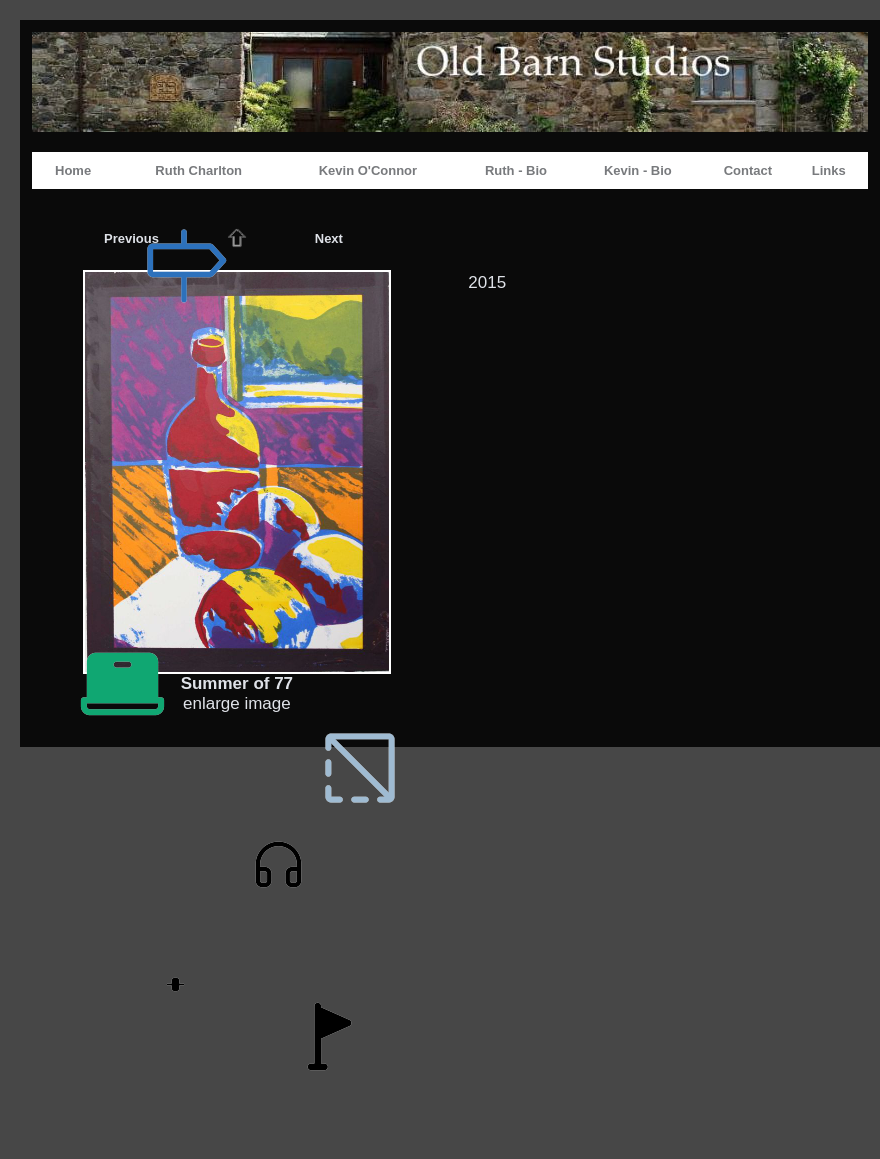 The height and width of the screenshot is (1159, 880). What do you see at coordinates (324, 1036) in the screenshot?
I see `flag or mark an important item` at bounding box center [324, 1036].